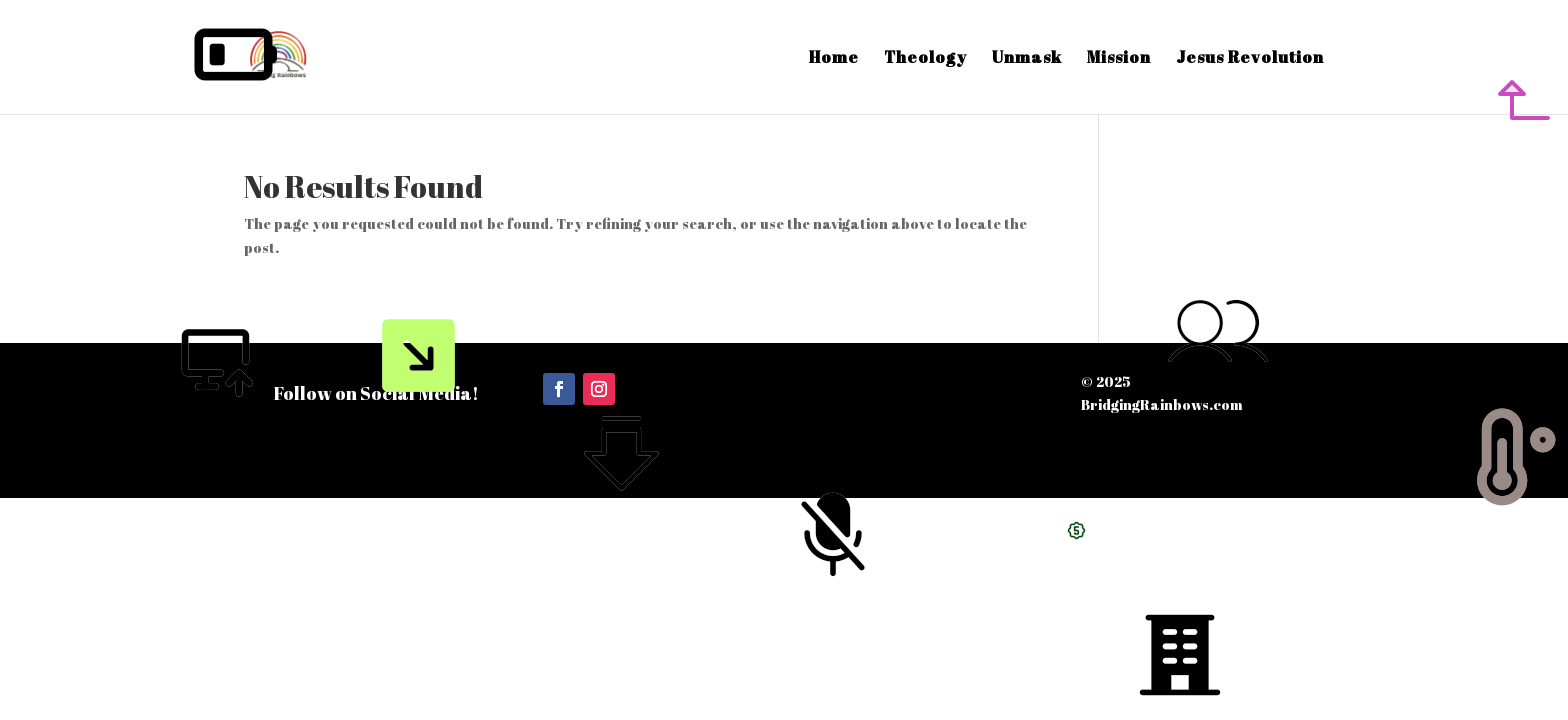  Describe the element at coordinates (418, 355) in the screenshot. I see `navigate to the bottom-right section` at that location.